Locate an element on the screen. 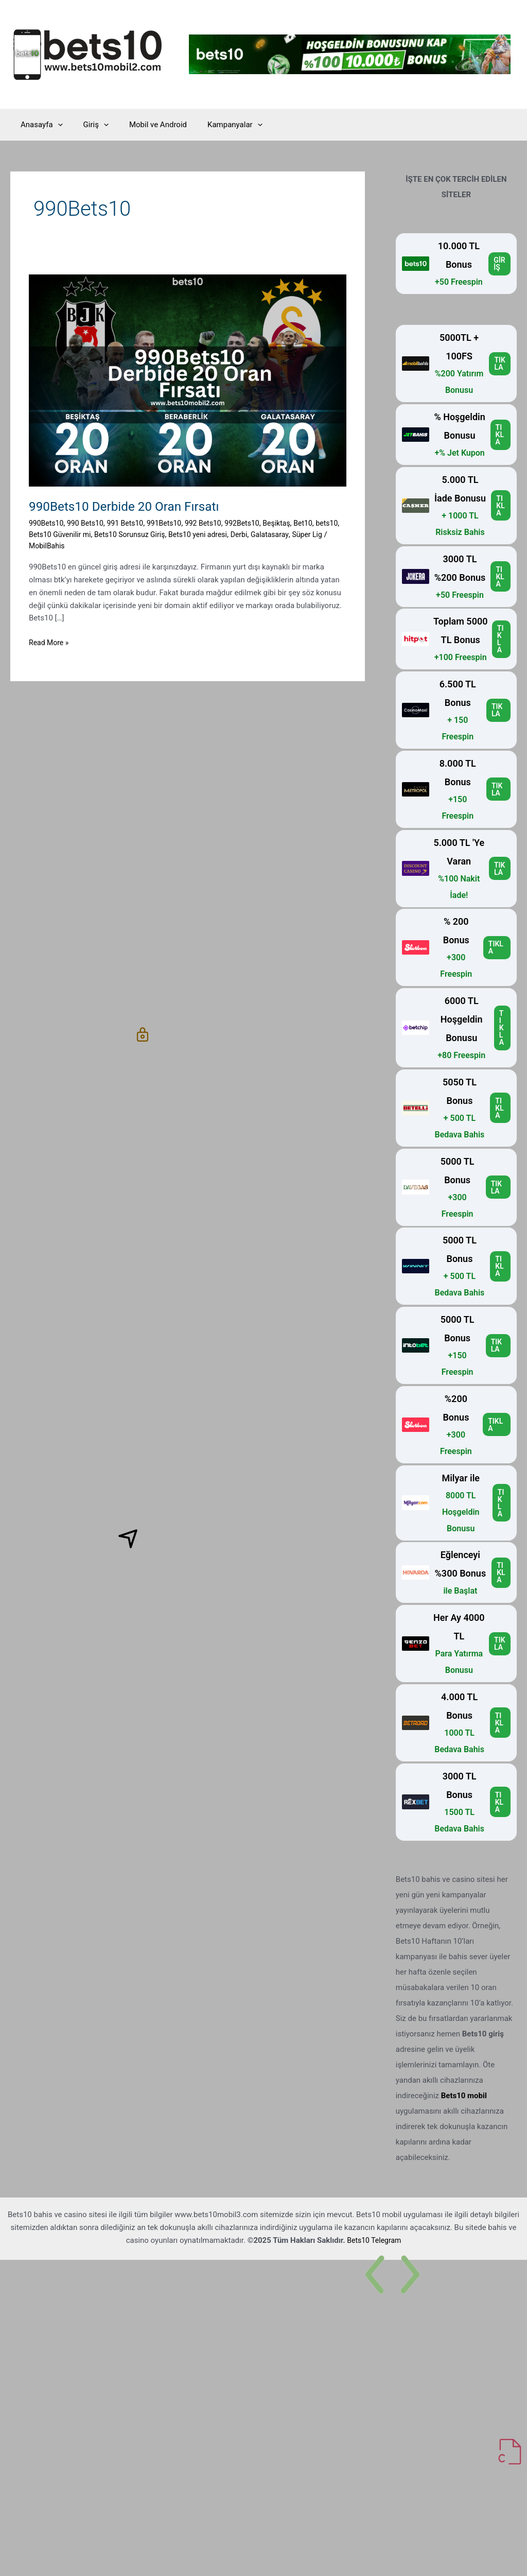 The width and height of the screenshot is (527, 2576). tap to navigate to a destination is located at coordinates (129, 1537).